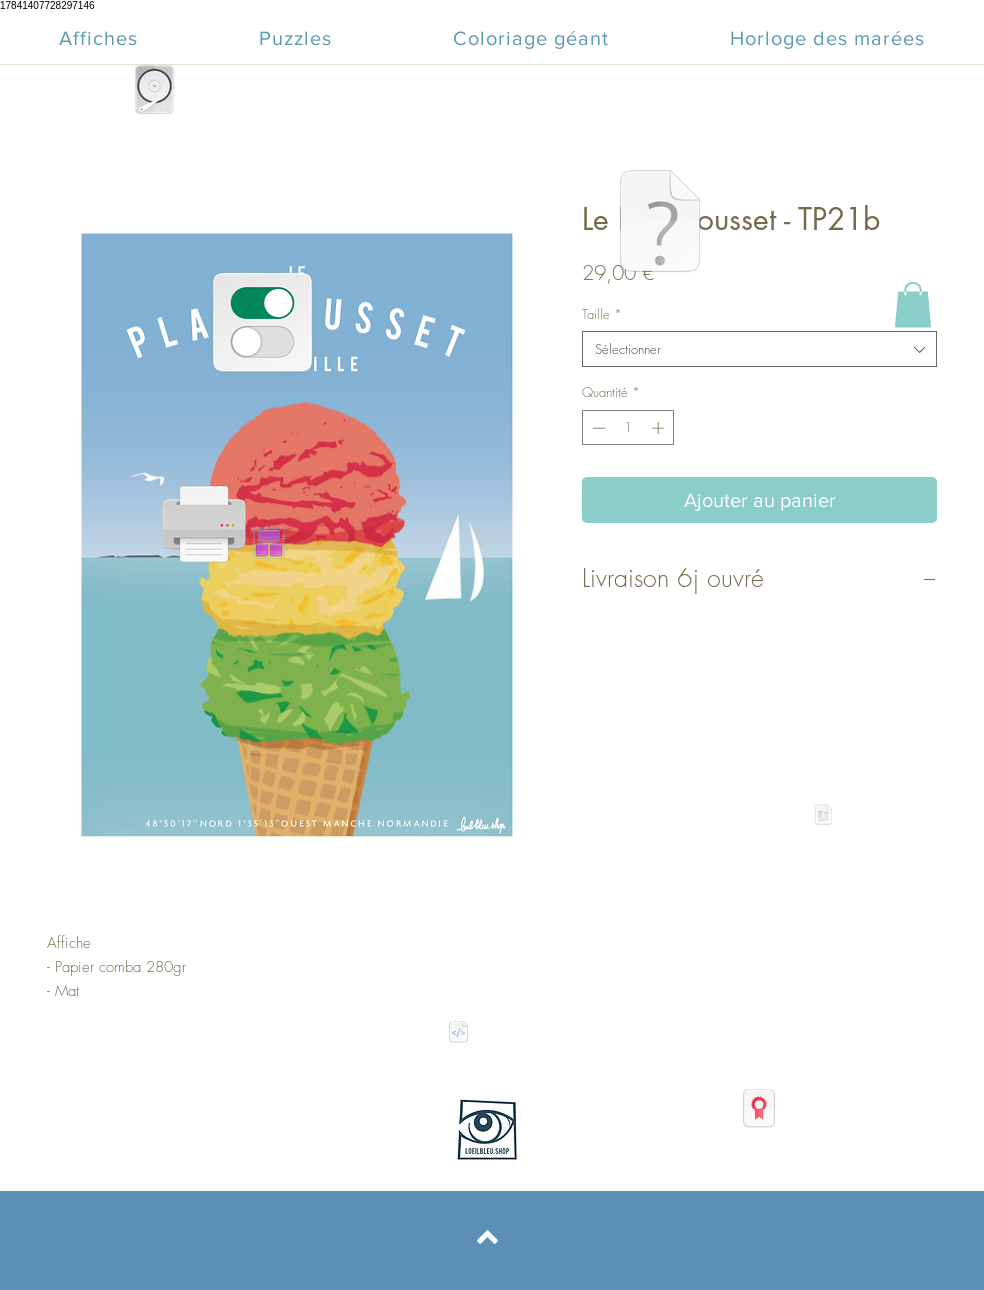 The image size is (984, 1290). Describe the element at coordinates (154, 89) in the screenshot. I see `open disk management utility` at that location.